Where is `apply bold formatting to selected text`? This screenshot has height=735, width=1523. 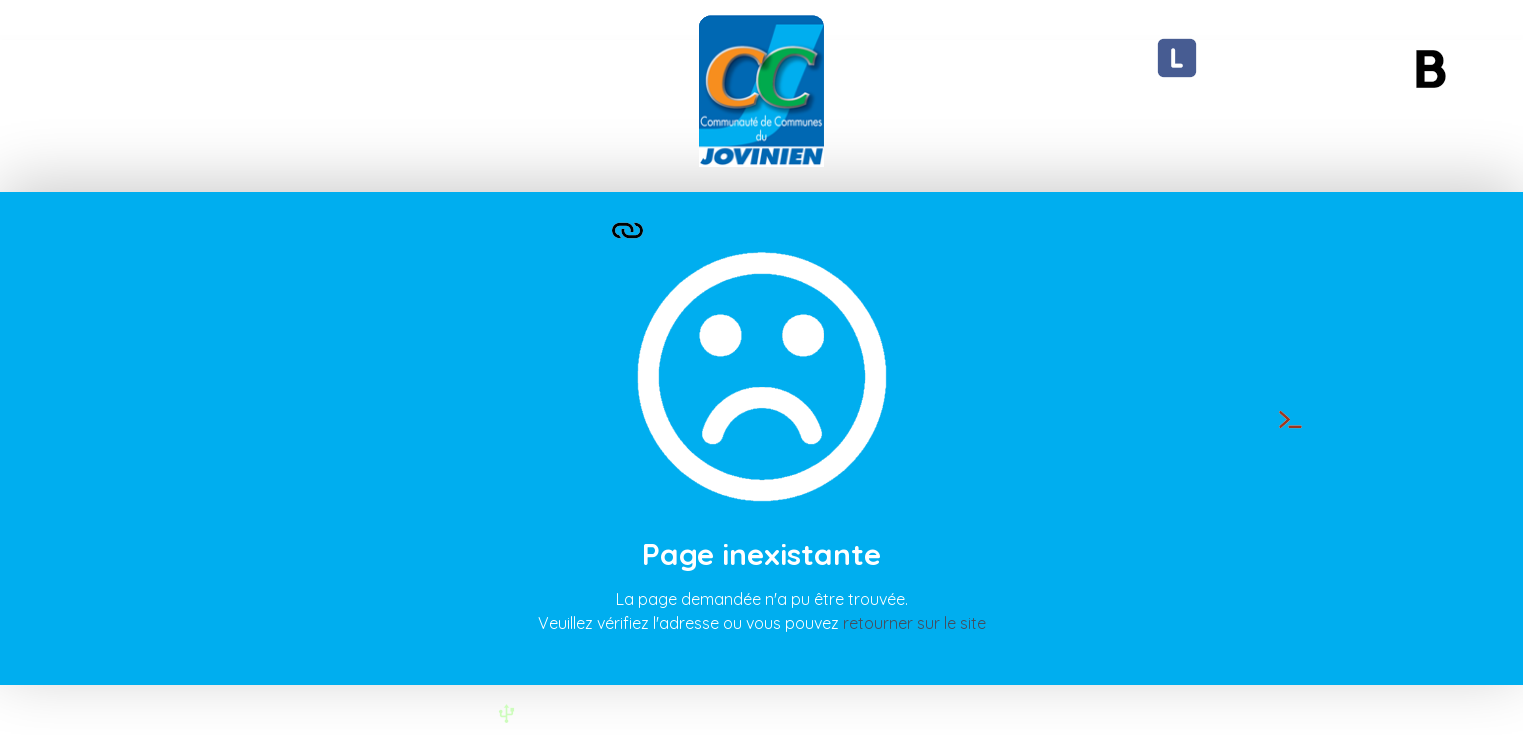
apply bold formatting to selected text is located at coordinates (1431, 69).